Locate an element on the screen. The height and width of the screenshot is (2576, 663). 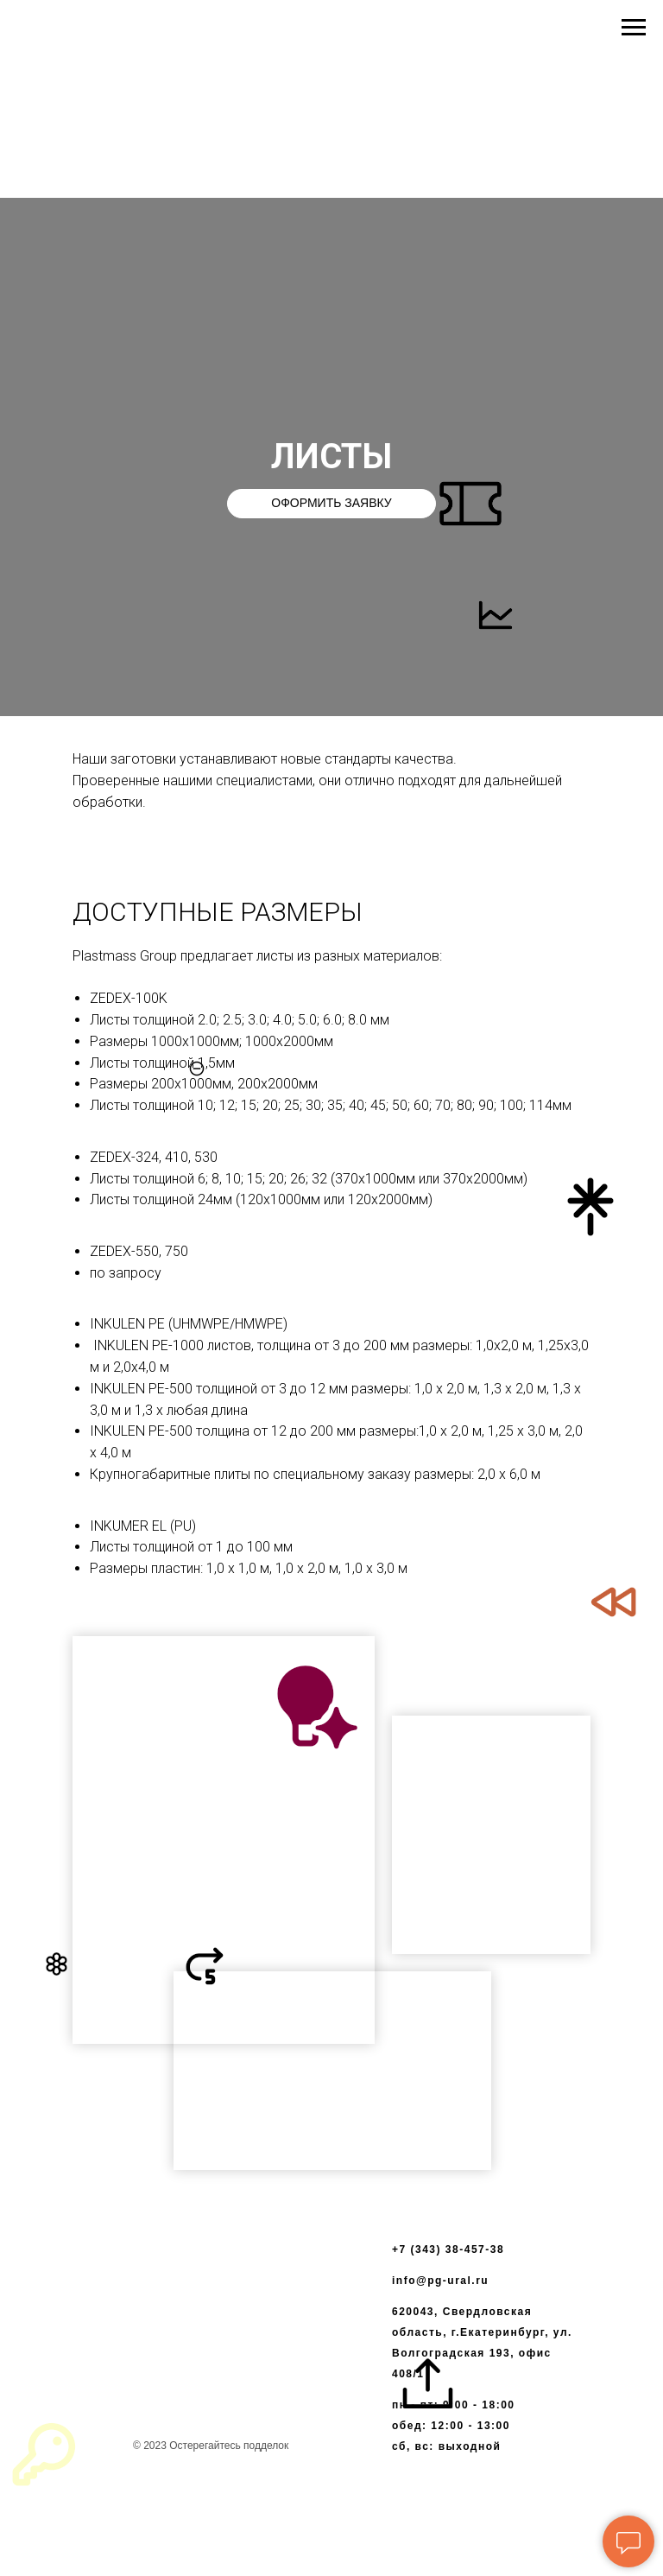
remove an item from a list is located at coordinates (197, 1069).